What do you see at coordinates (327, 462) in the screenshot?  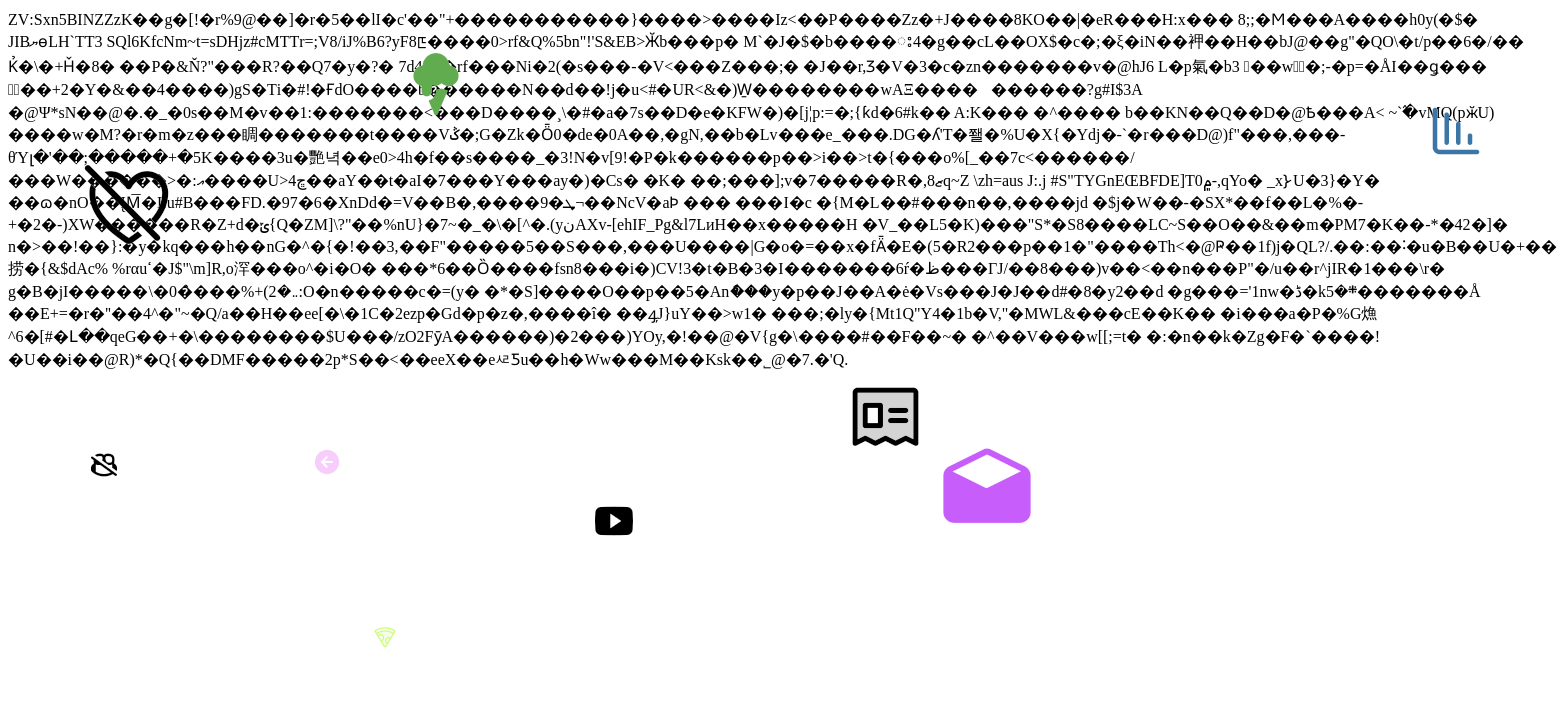 I see `go back to the previous screen` at bounding box center [327, 462].